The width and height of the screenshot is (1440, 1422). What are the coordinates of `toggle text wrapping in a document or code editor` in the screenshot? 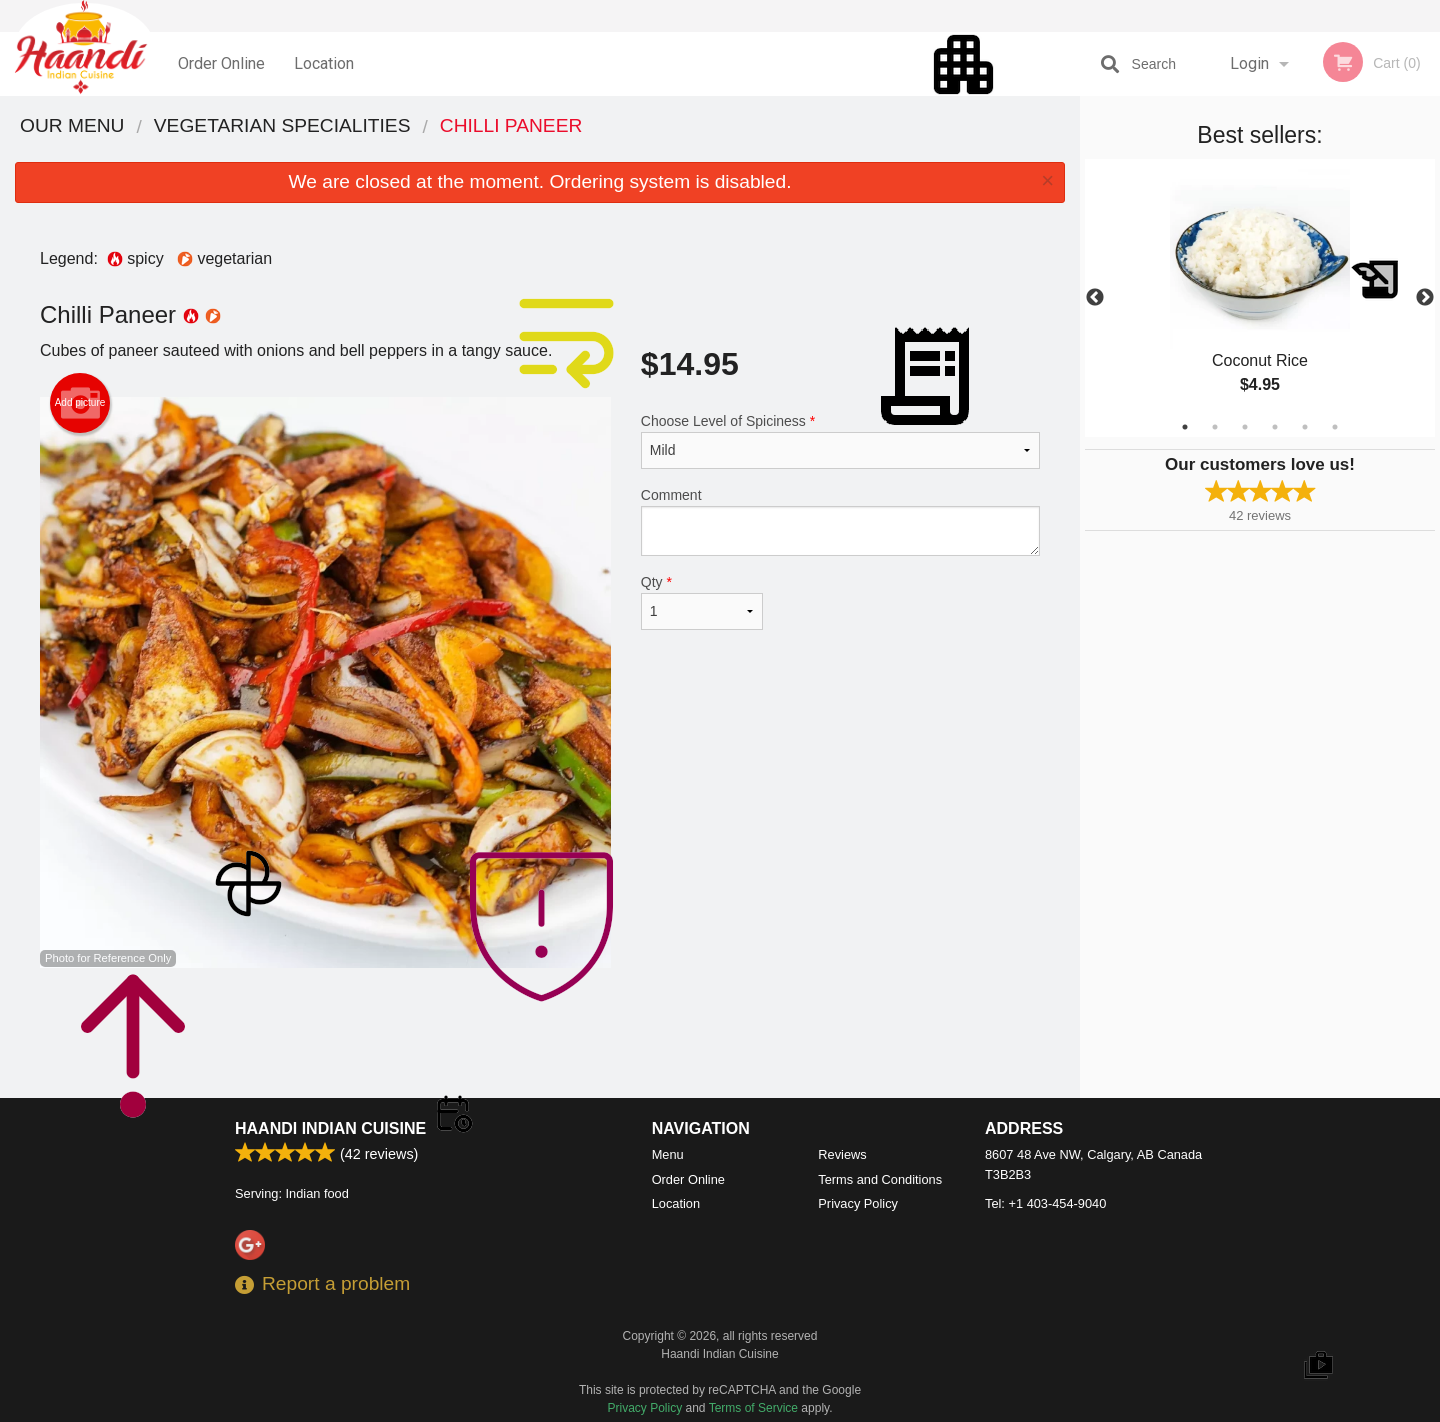 It's located at (566, 336).